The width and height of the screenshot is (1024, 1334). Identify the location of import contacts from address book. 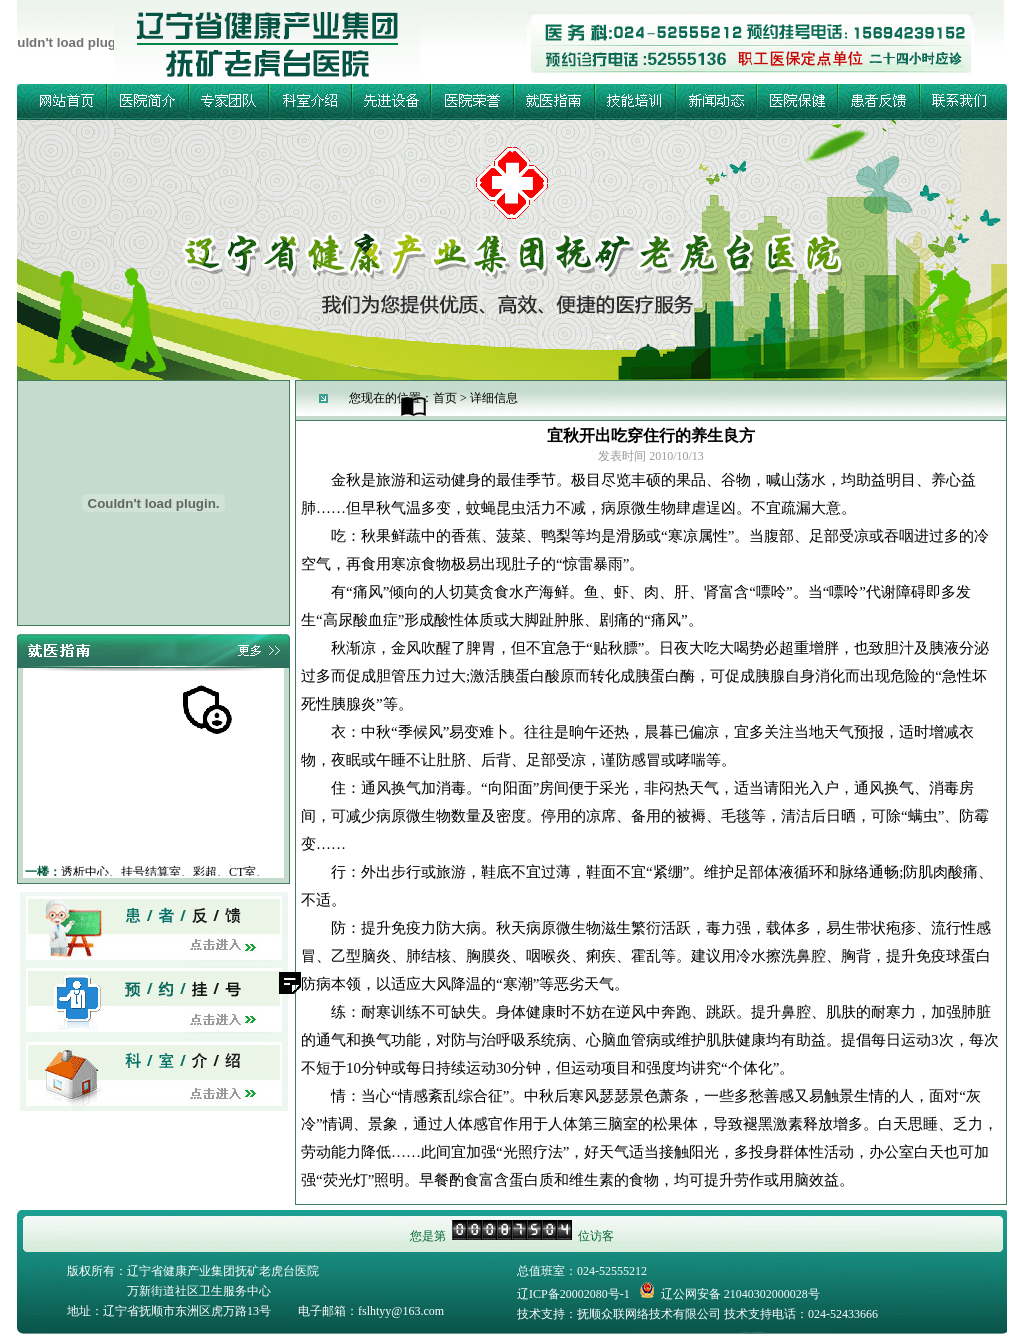
(413, 405).